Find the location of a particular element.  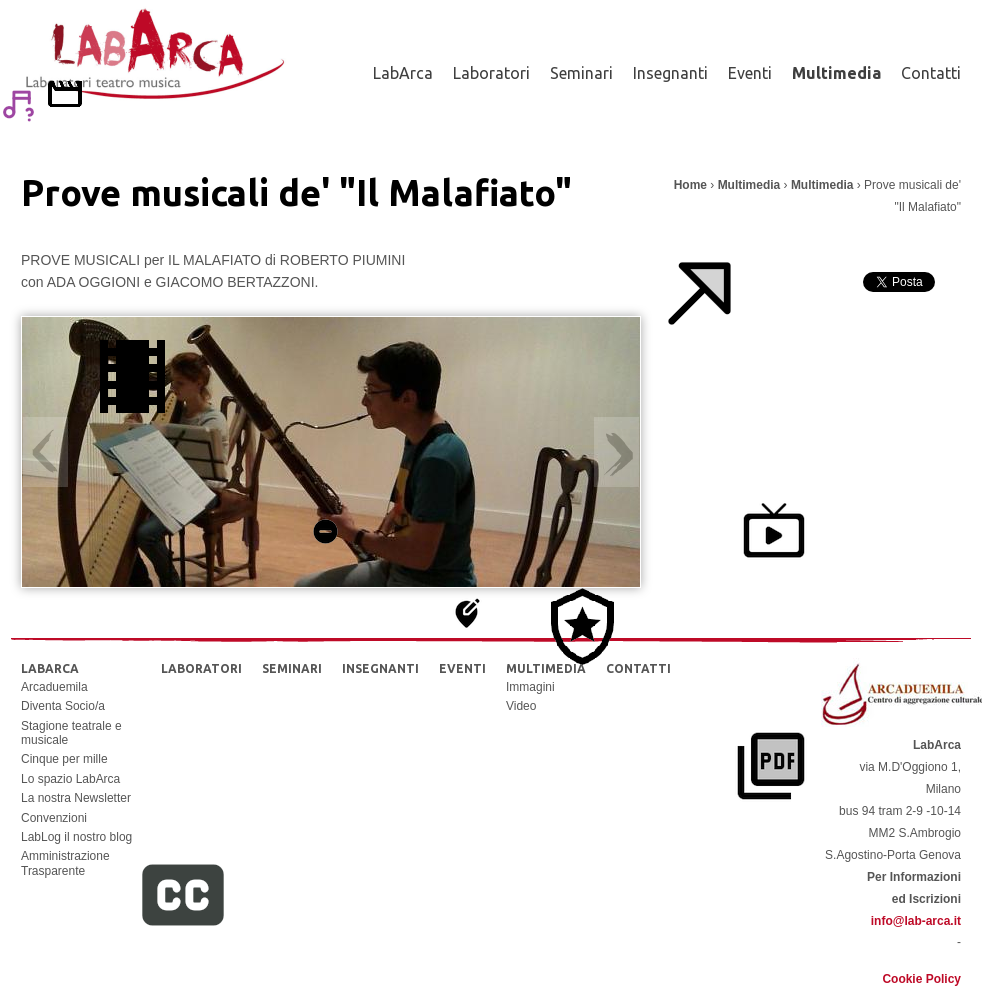

watch live TV or streaming content is located at coordinates (774, 530).